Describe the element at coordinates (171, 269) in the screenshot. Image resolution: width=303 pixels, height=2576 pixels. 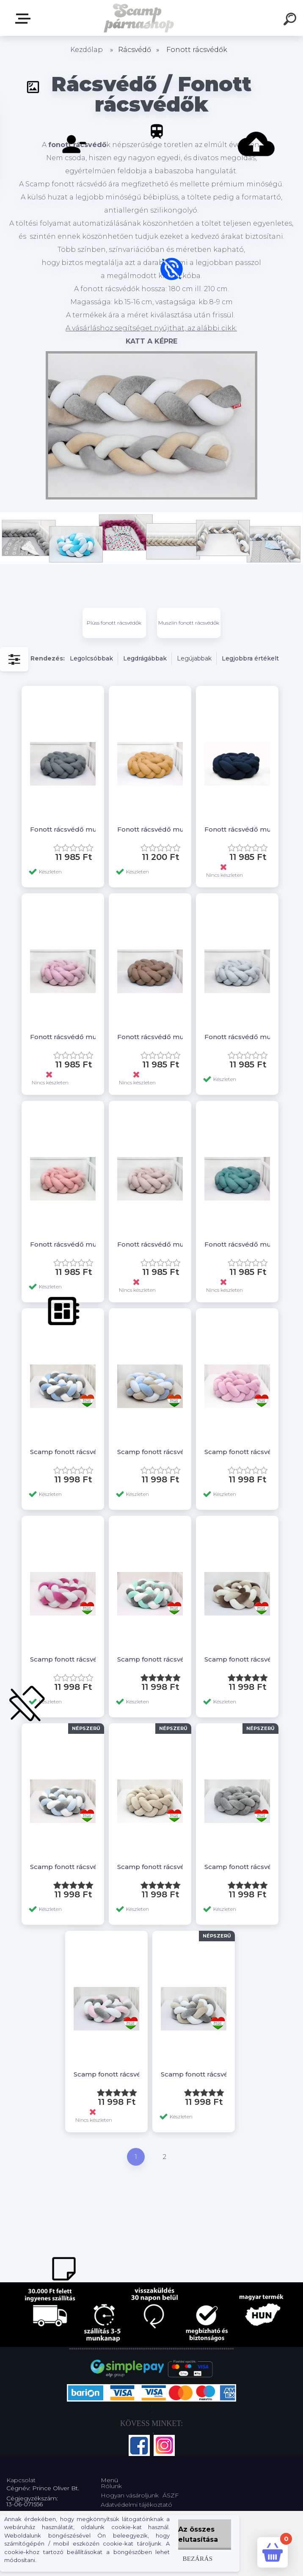
I see `mute or disable hearing assistance features` at that location.